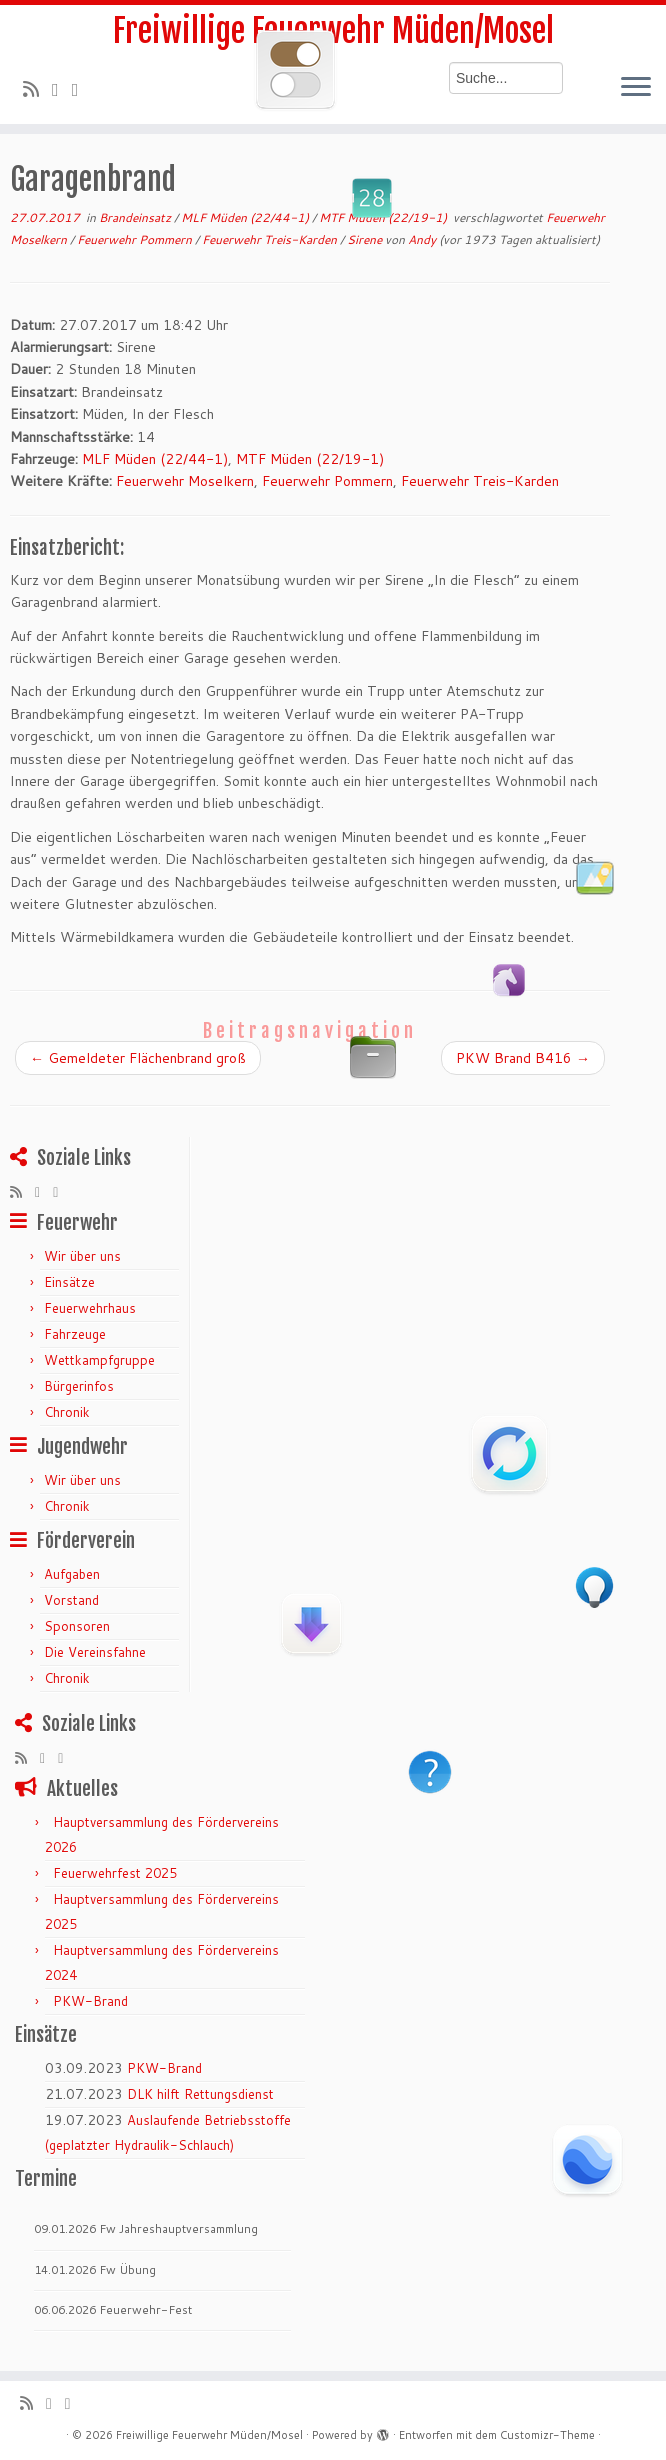  Describe the element at coordinates (595, 878) in the screenshot. I see `open gnome photos app` at that location.